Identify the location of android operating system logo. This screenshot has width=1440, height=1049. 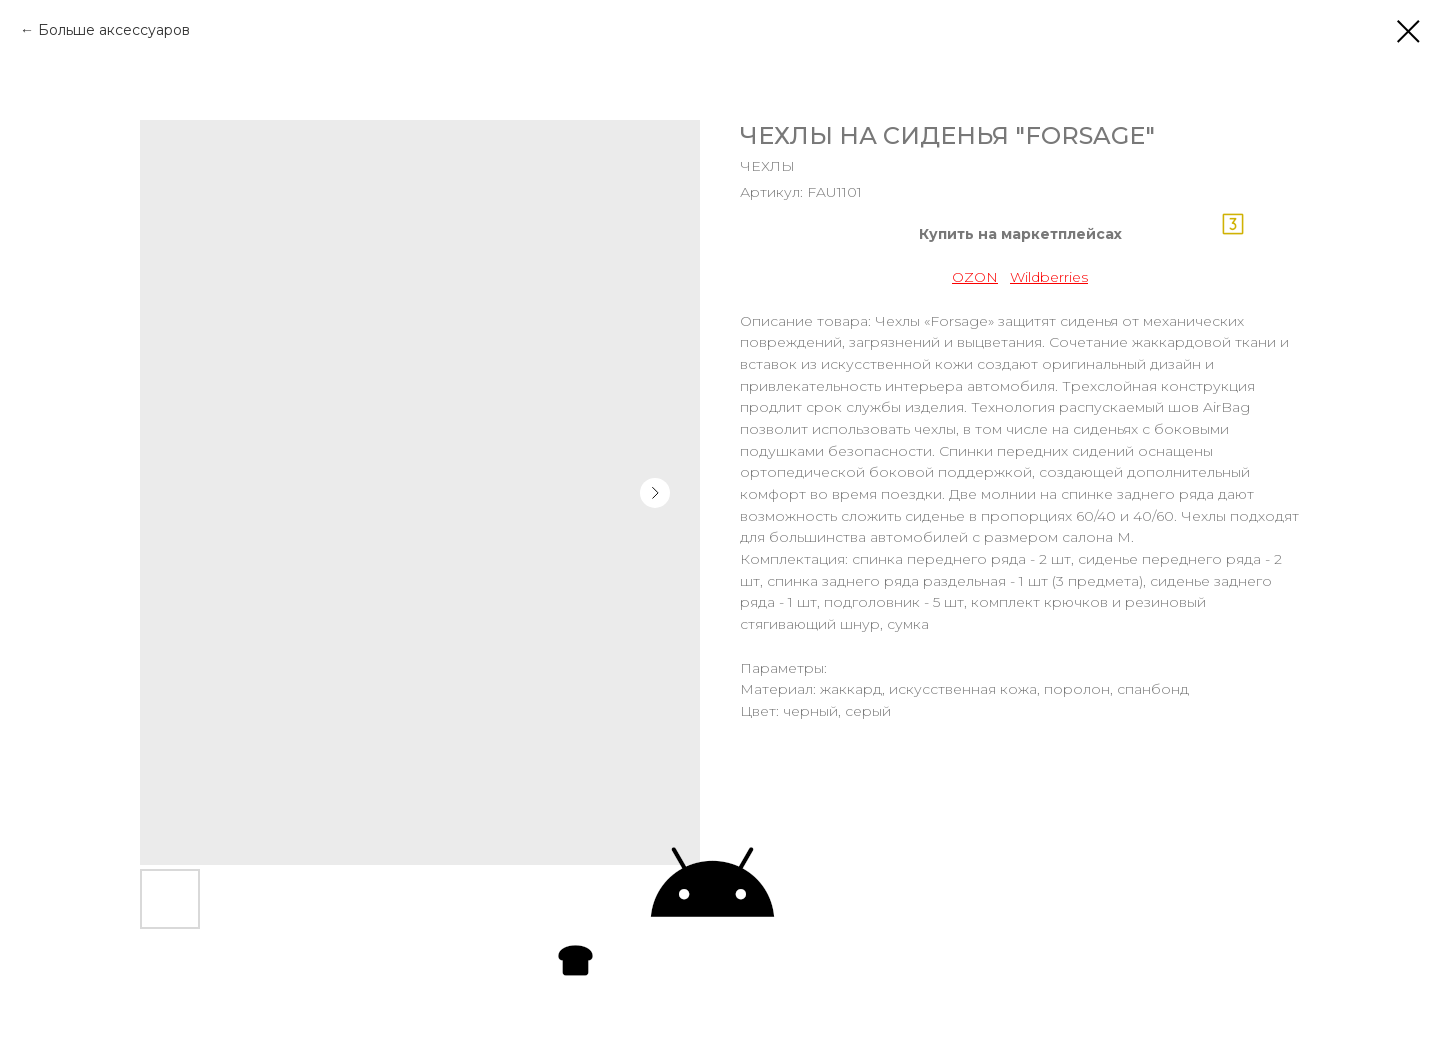
(712, 889).